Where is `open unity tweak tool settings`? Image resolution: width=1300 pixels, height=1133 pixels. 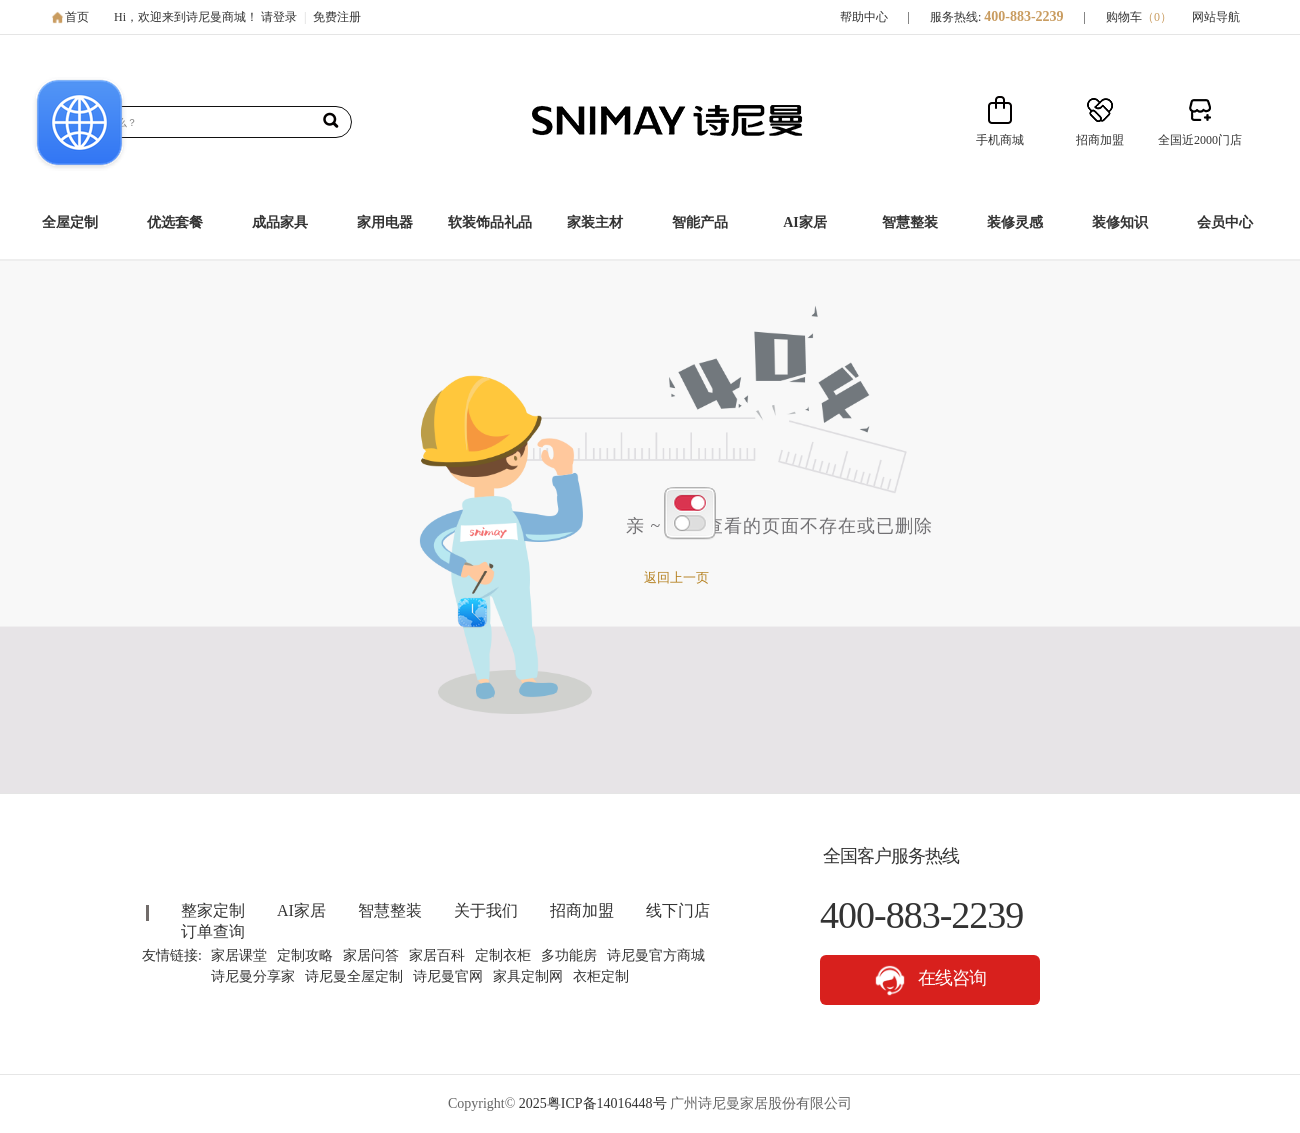
open unity tweak tool settings is located at coordinates (690, 513).